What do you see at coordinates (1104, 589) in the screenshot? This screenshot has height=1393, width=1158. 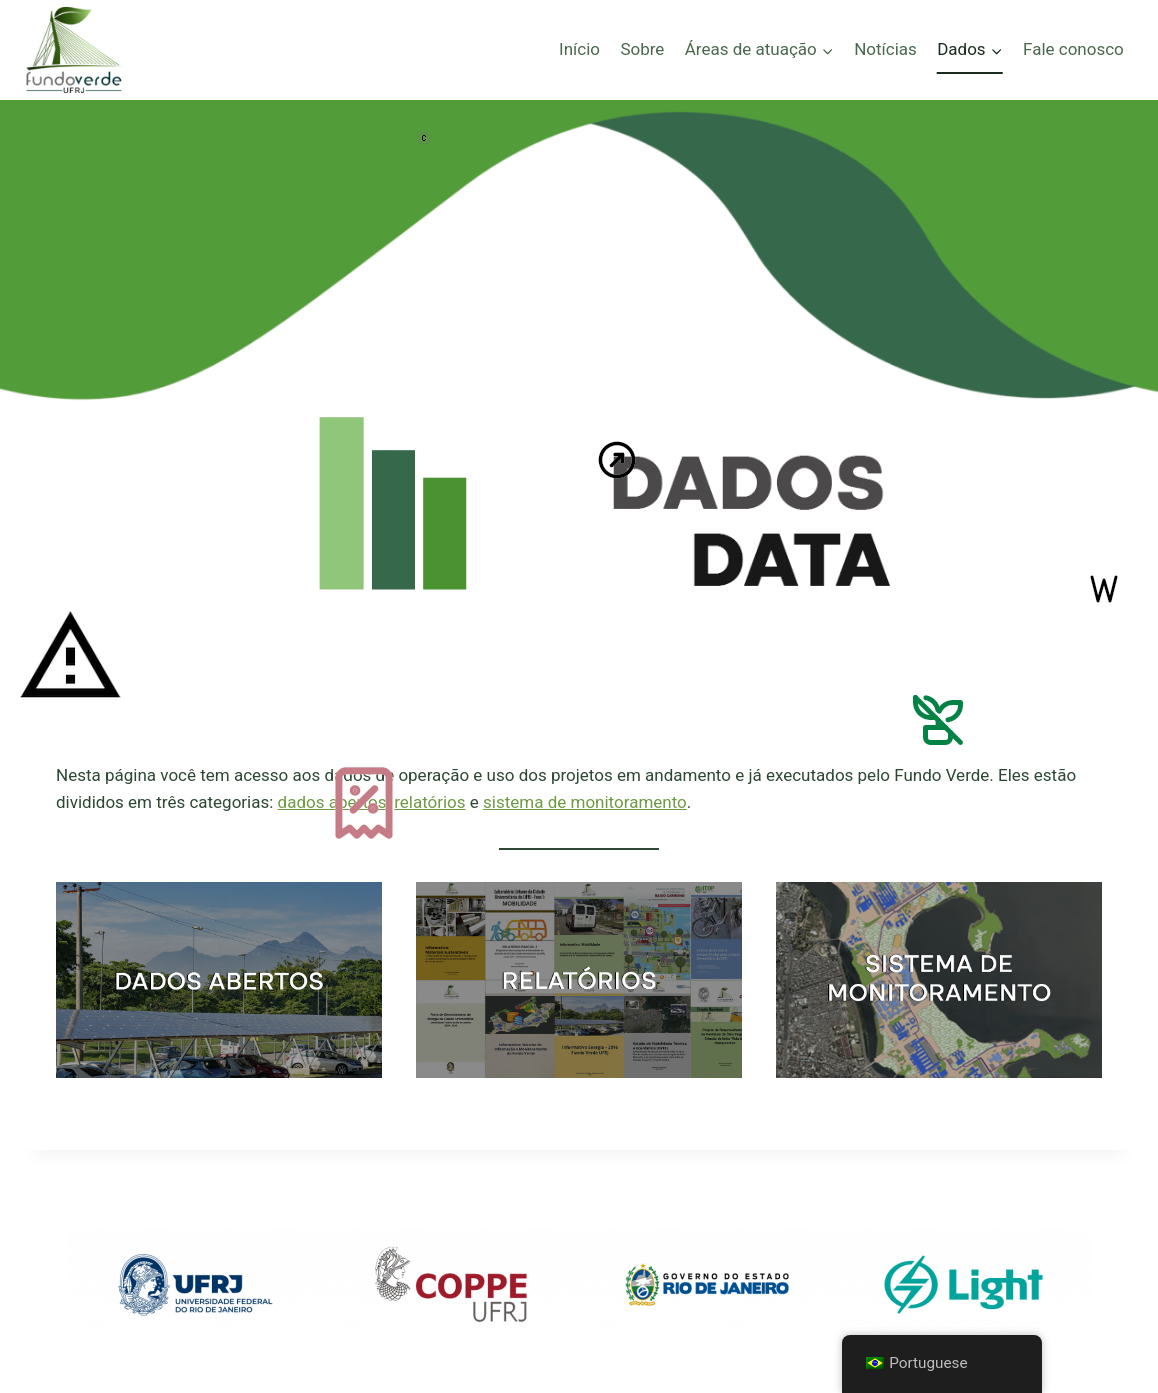 I see `indicates items or options starting with the letter W` at bounding box center [1104, 589].